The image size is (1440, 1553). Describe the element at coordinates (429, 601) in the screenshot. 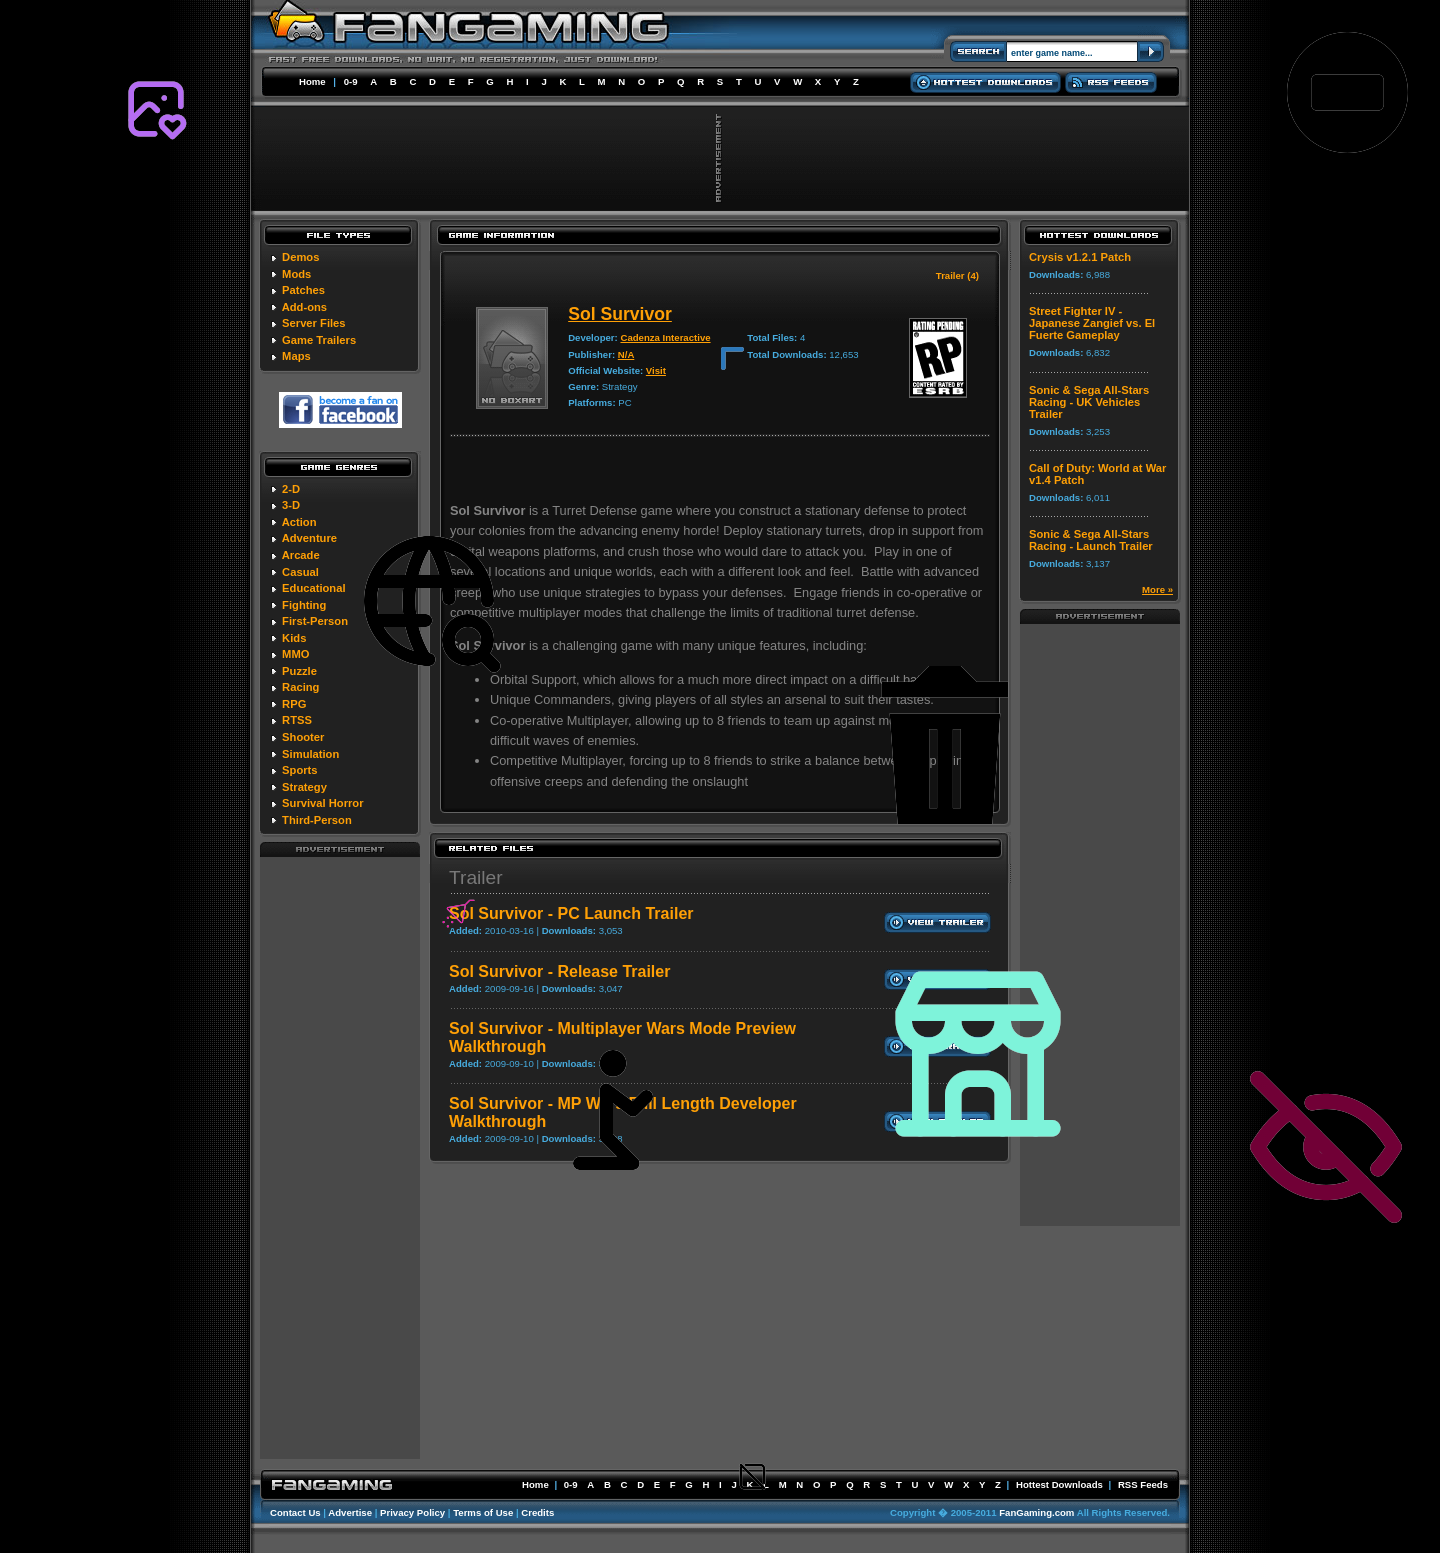

I see `search the web or browse the internet` at that location.